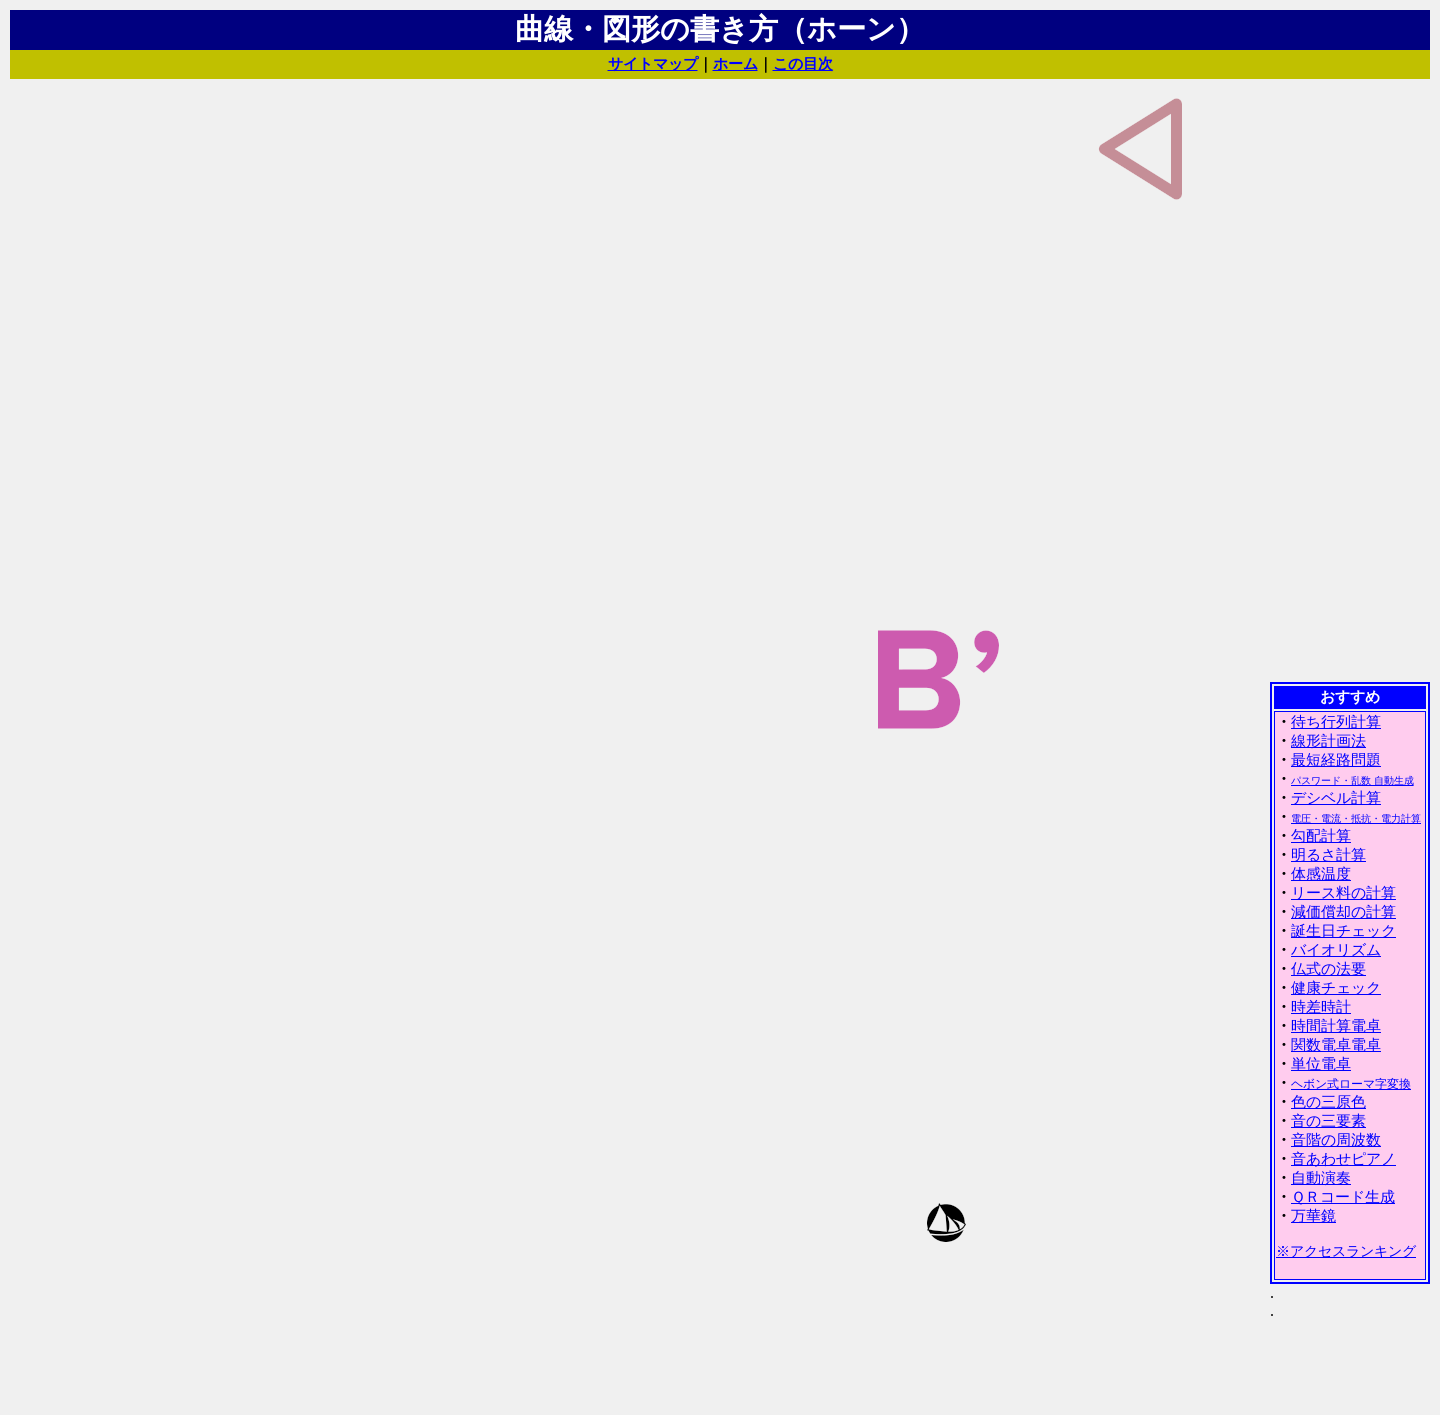 The image size is (1440, 1415). Describe the element at coordinates (946, 1222) in the screenshot. I see `solus operating system logo` at that location.